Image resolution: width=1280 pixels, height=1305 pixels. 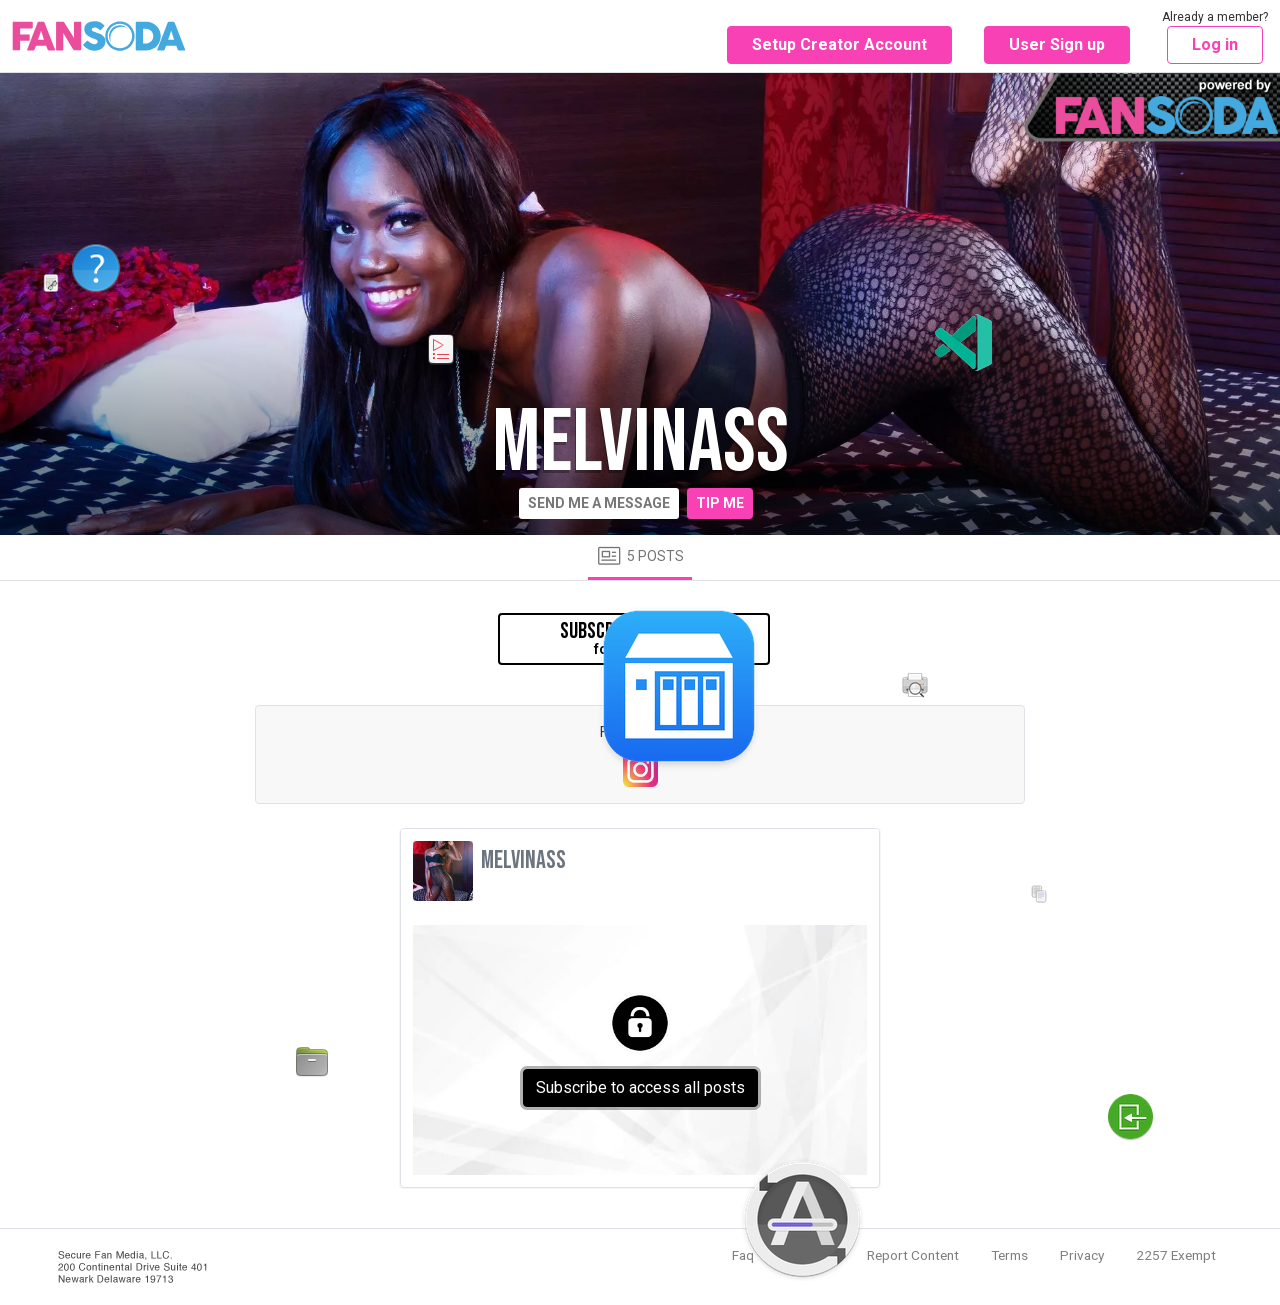 What do you see at coordinates (96, 268) in the screenshot?
I see `access help documentation or support` at bounding box center [96, 268].